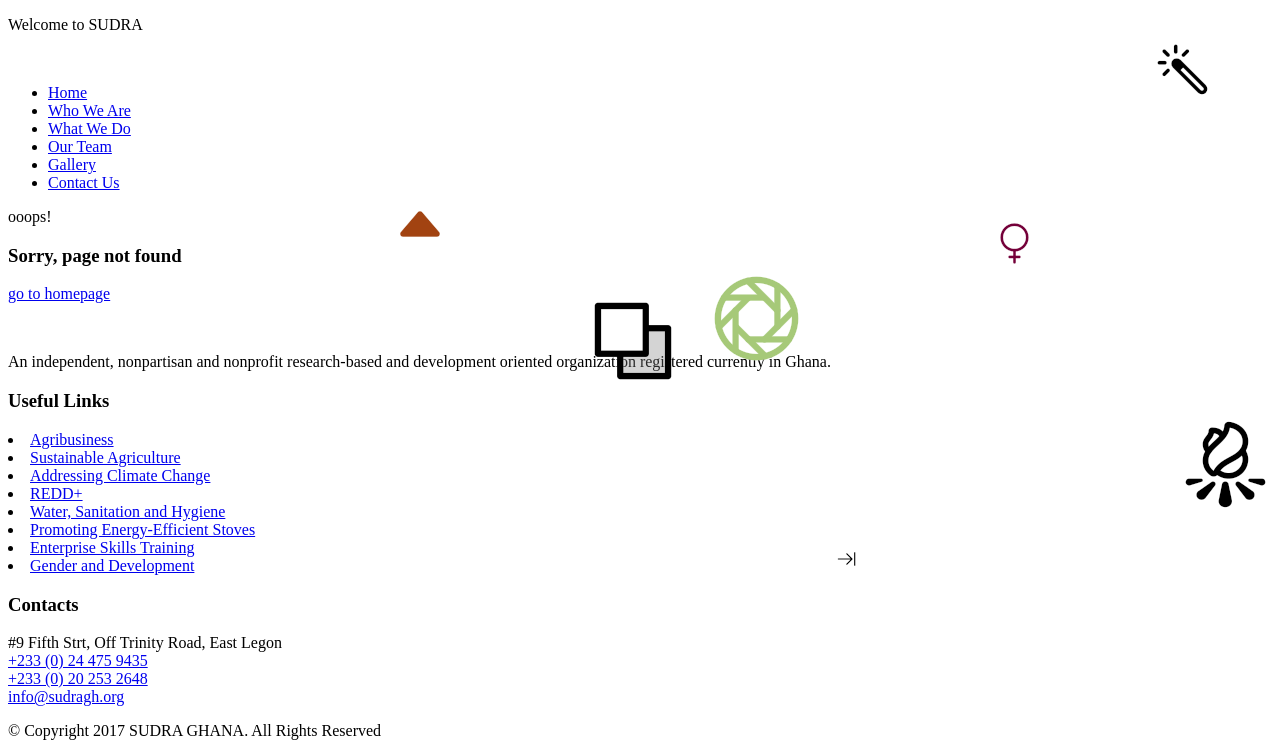 The image size is (1280, 756). I want to click on subtract or remove a layer from selection, so click(633, 341).